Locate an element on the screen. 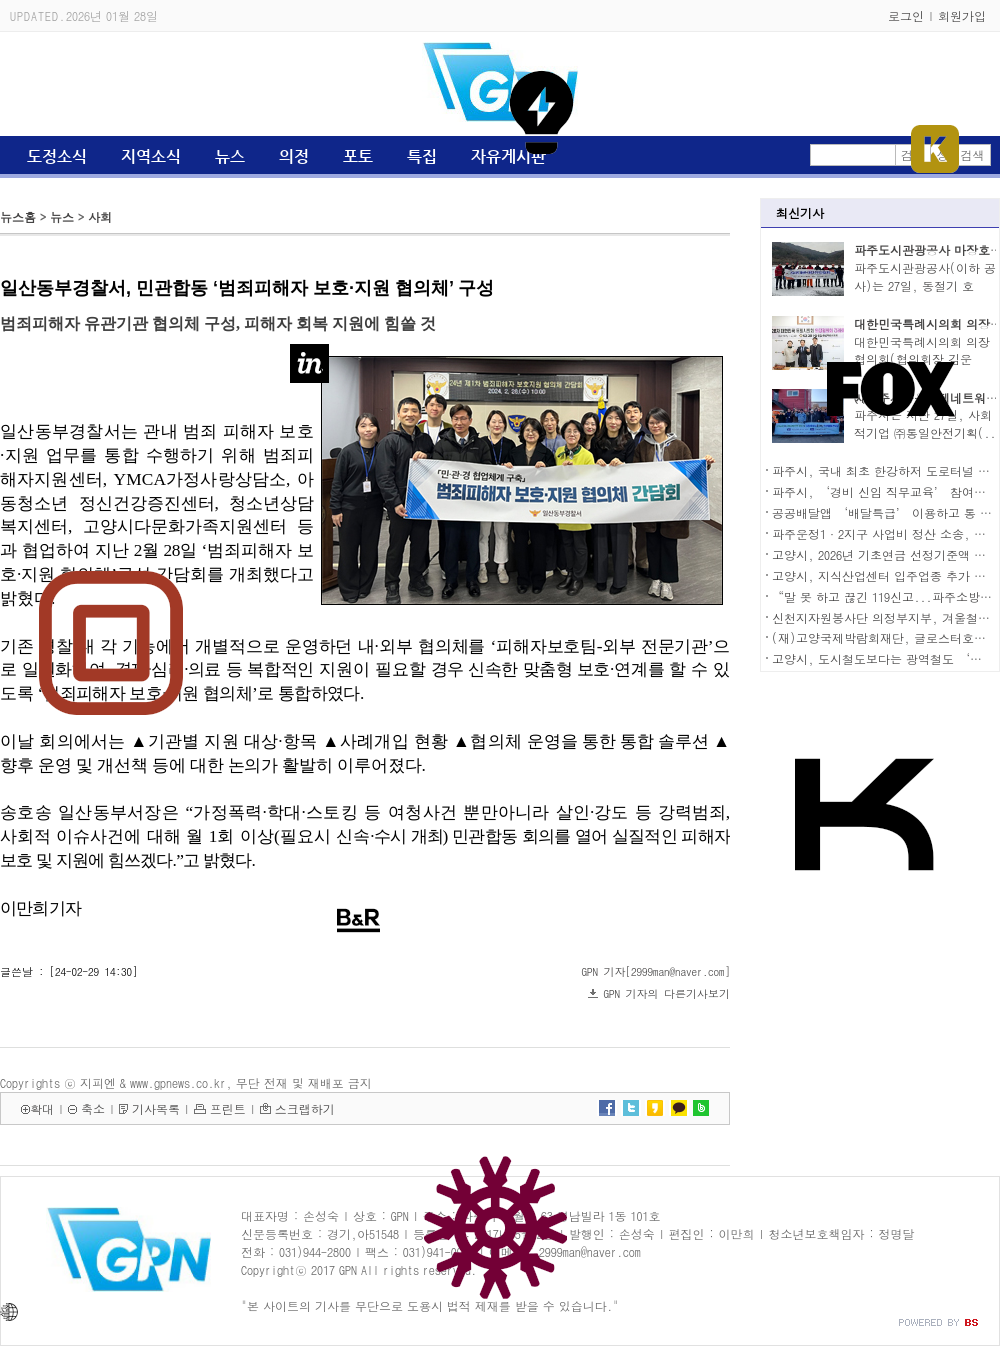 This screenshot has height=1356, width=1000. knex.js database query builder is located at coordinates (495, 1227).